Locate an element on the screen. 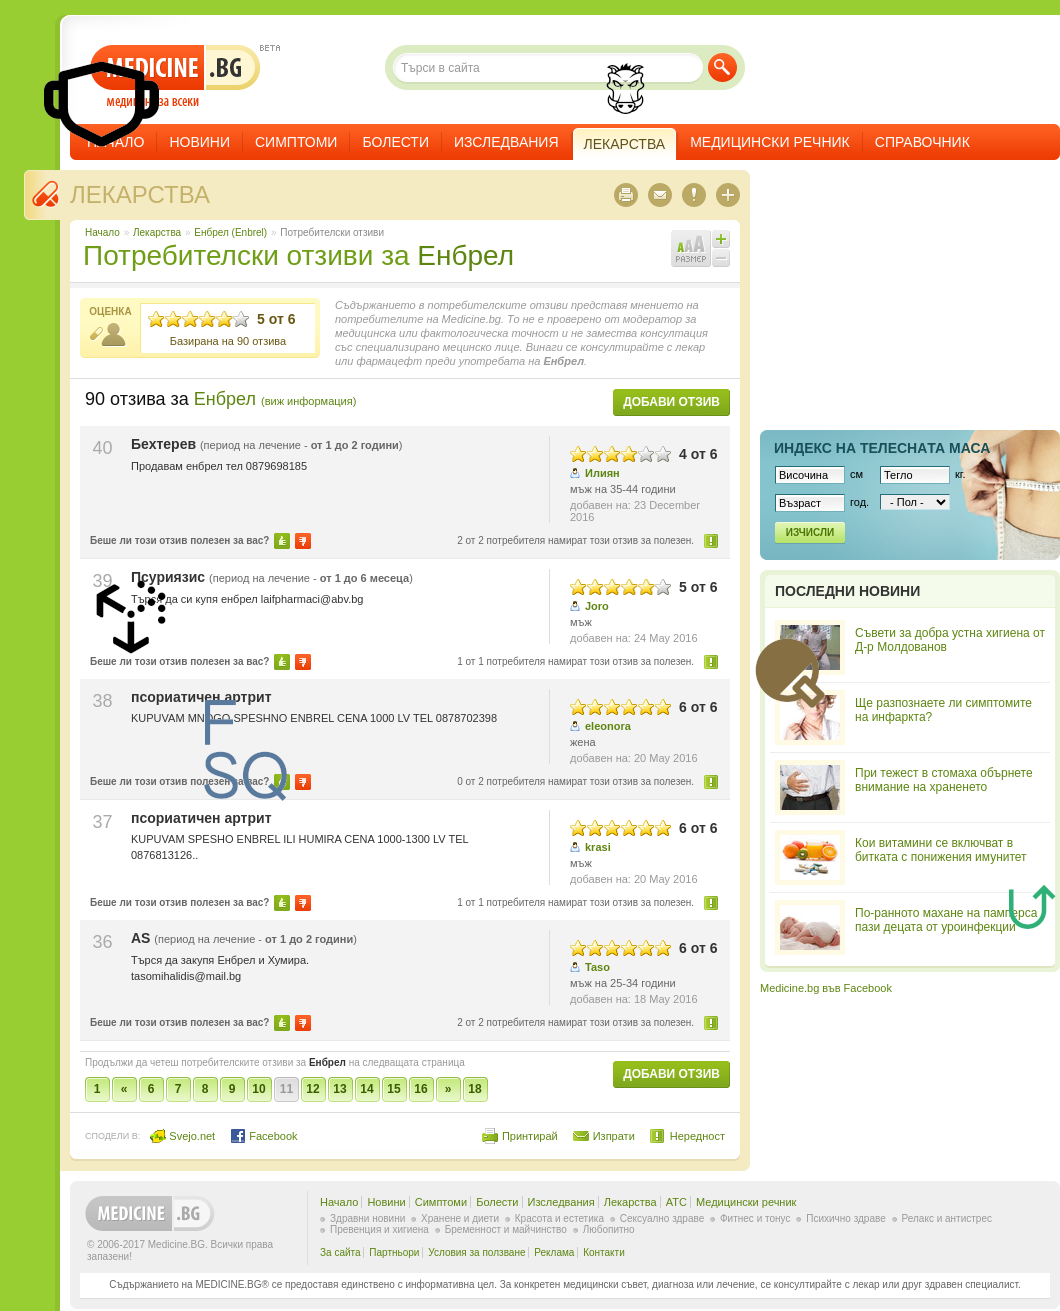 This screenshot has width=1060, height=1311. redo or repeat last action is located at coordinates (1030, 908).